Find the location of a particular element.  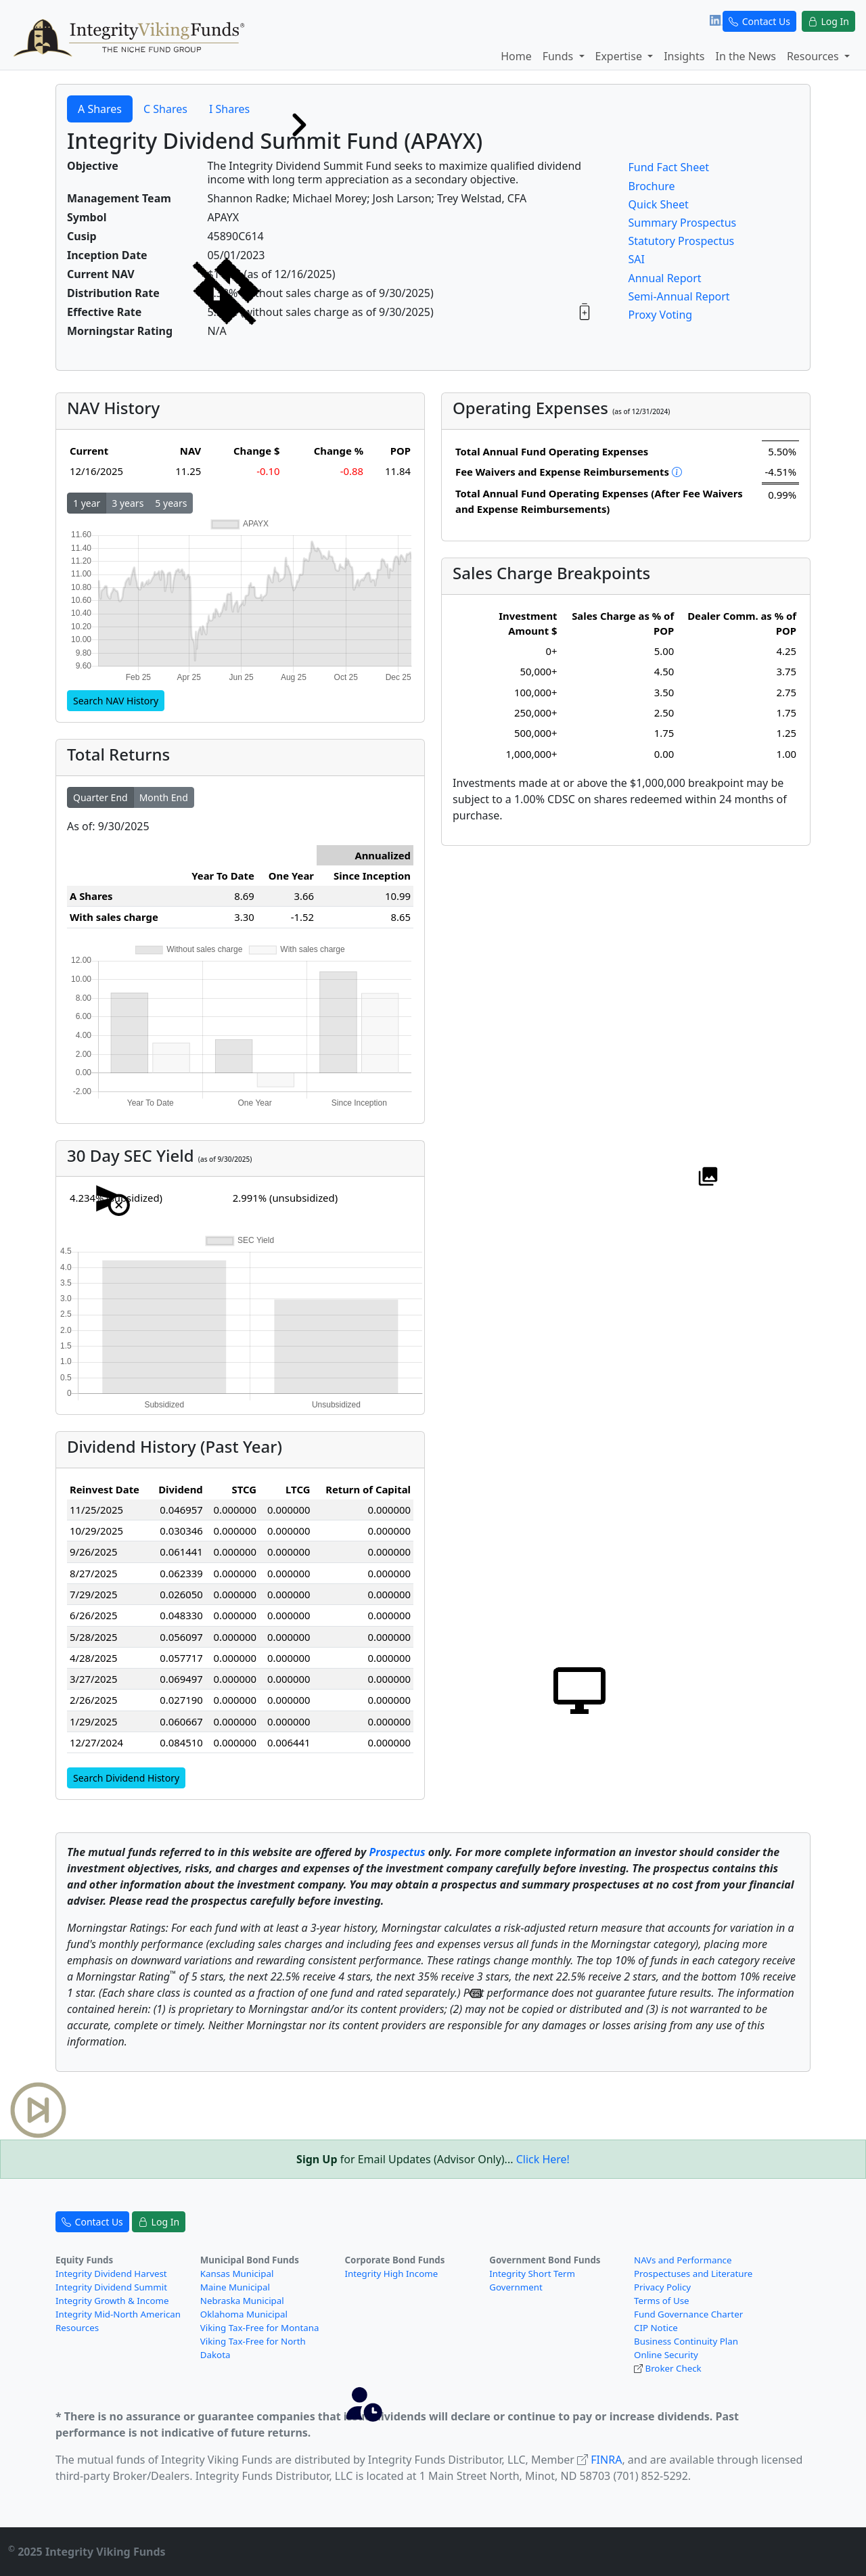

skip to the next track or media item is located at coordinates (38, 2110).